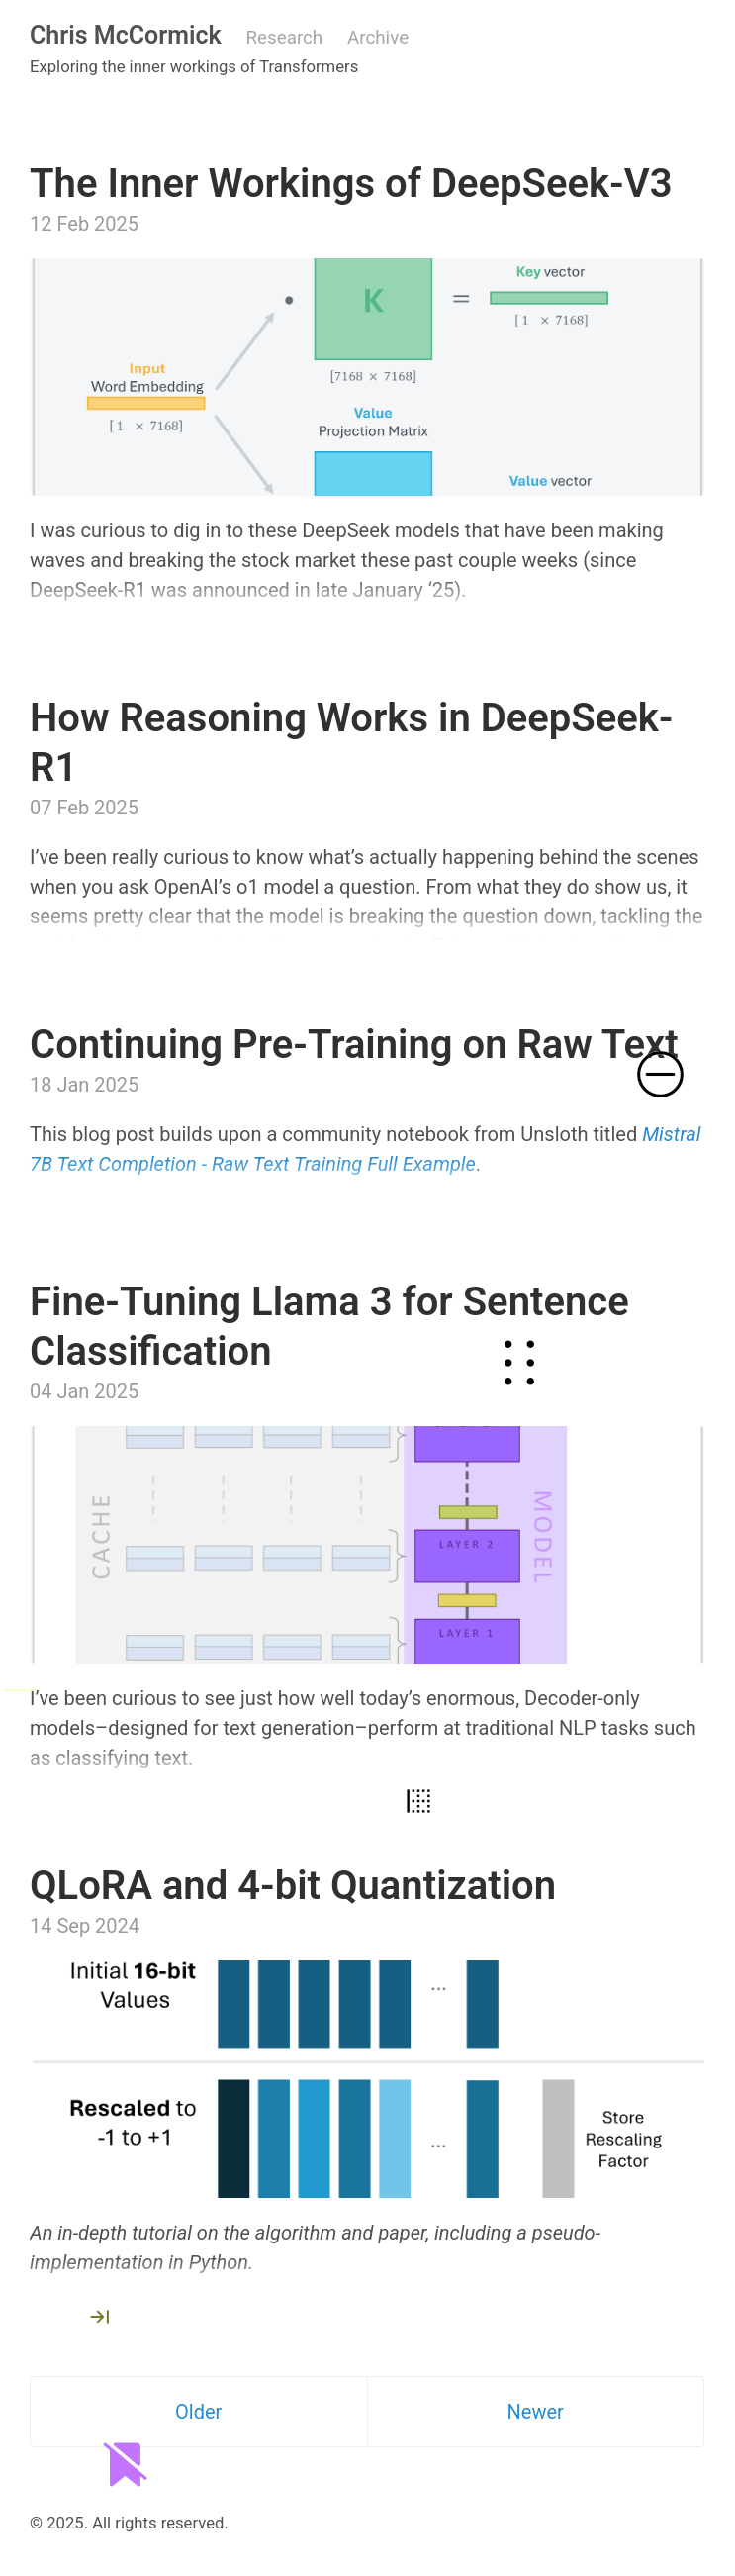 This screenshot has height=2576, width=735. What do you see at coordinates (660, 1074) in the screenshot?
I see `indicates access is restricted or blocked` at bounding box center [660, 1074].